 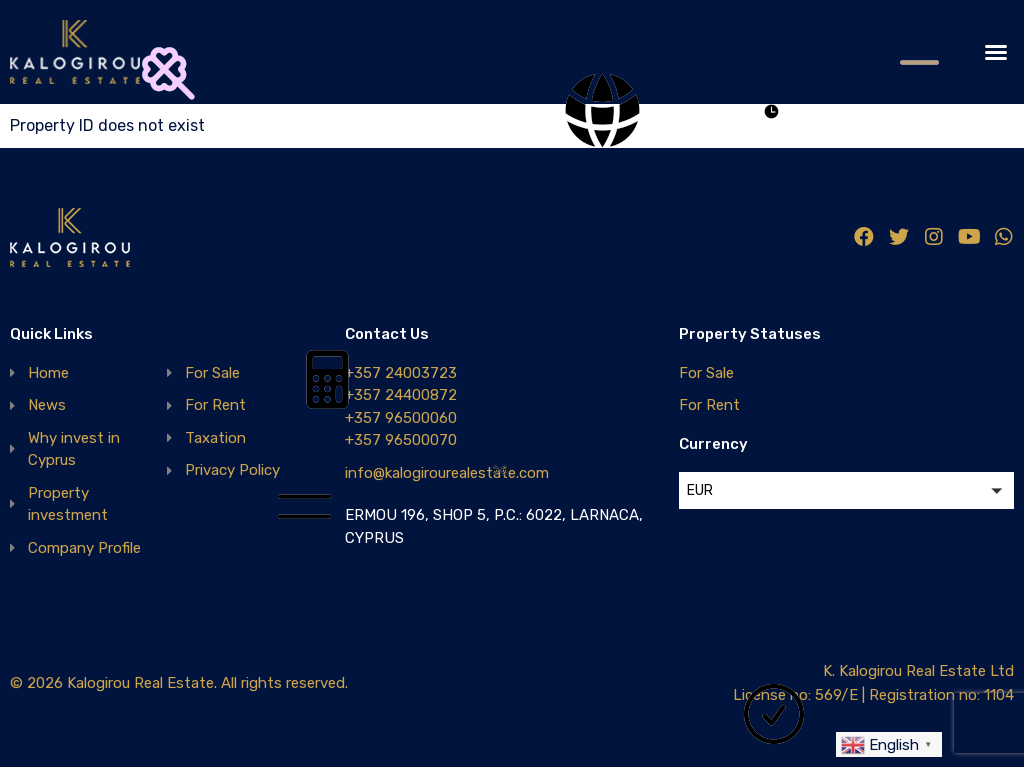 What do you see at coordinates (771, 111) in the screenshot?
I see `view time or clock settings` at bounding box center [771, 111].